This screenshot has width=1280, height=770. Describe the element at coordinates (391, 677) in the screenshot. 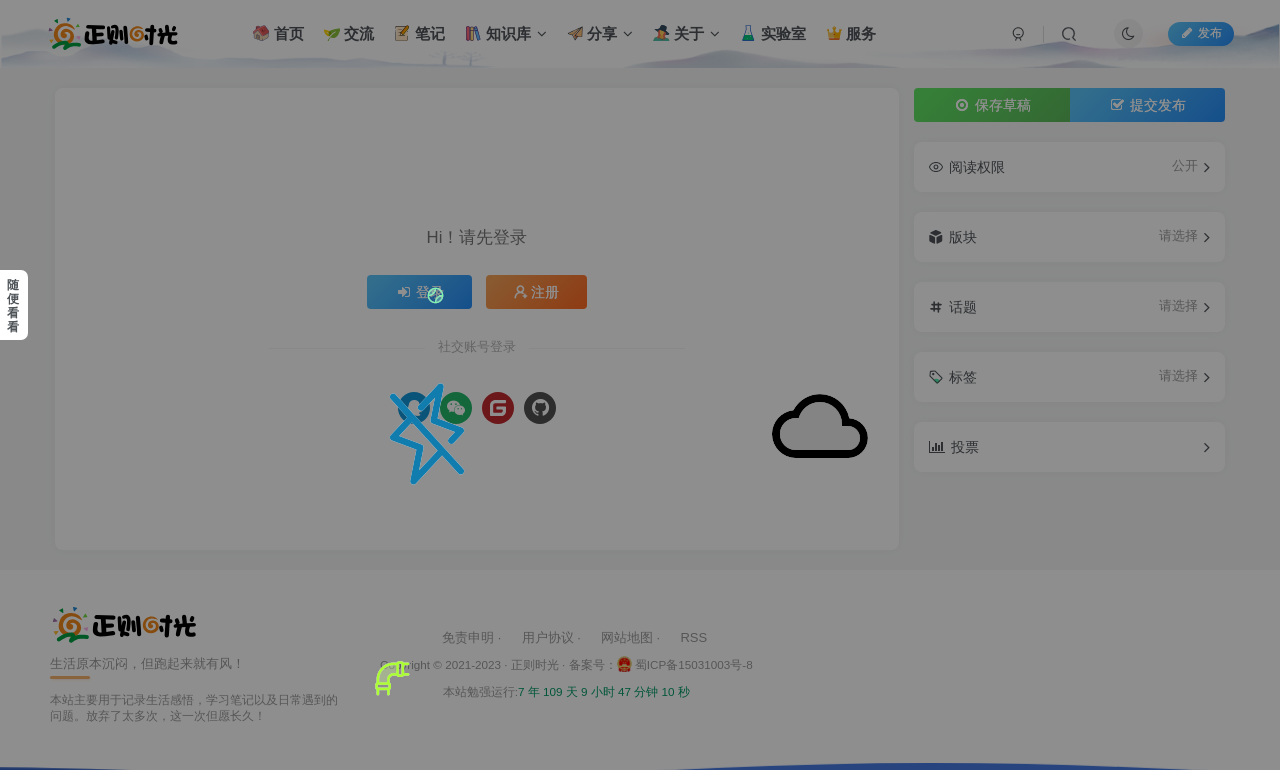

I see `plumbing or pipe system settings` at that location.